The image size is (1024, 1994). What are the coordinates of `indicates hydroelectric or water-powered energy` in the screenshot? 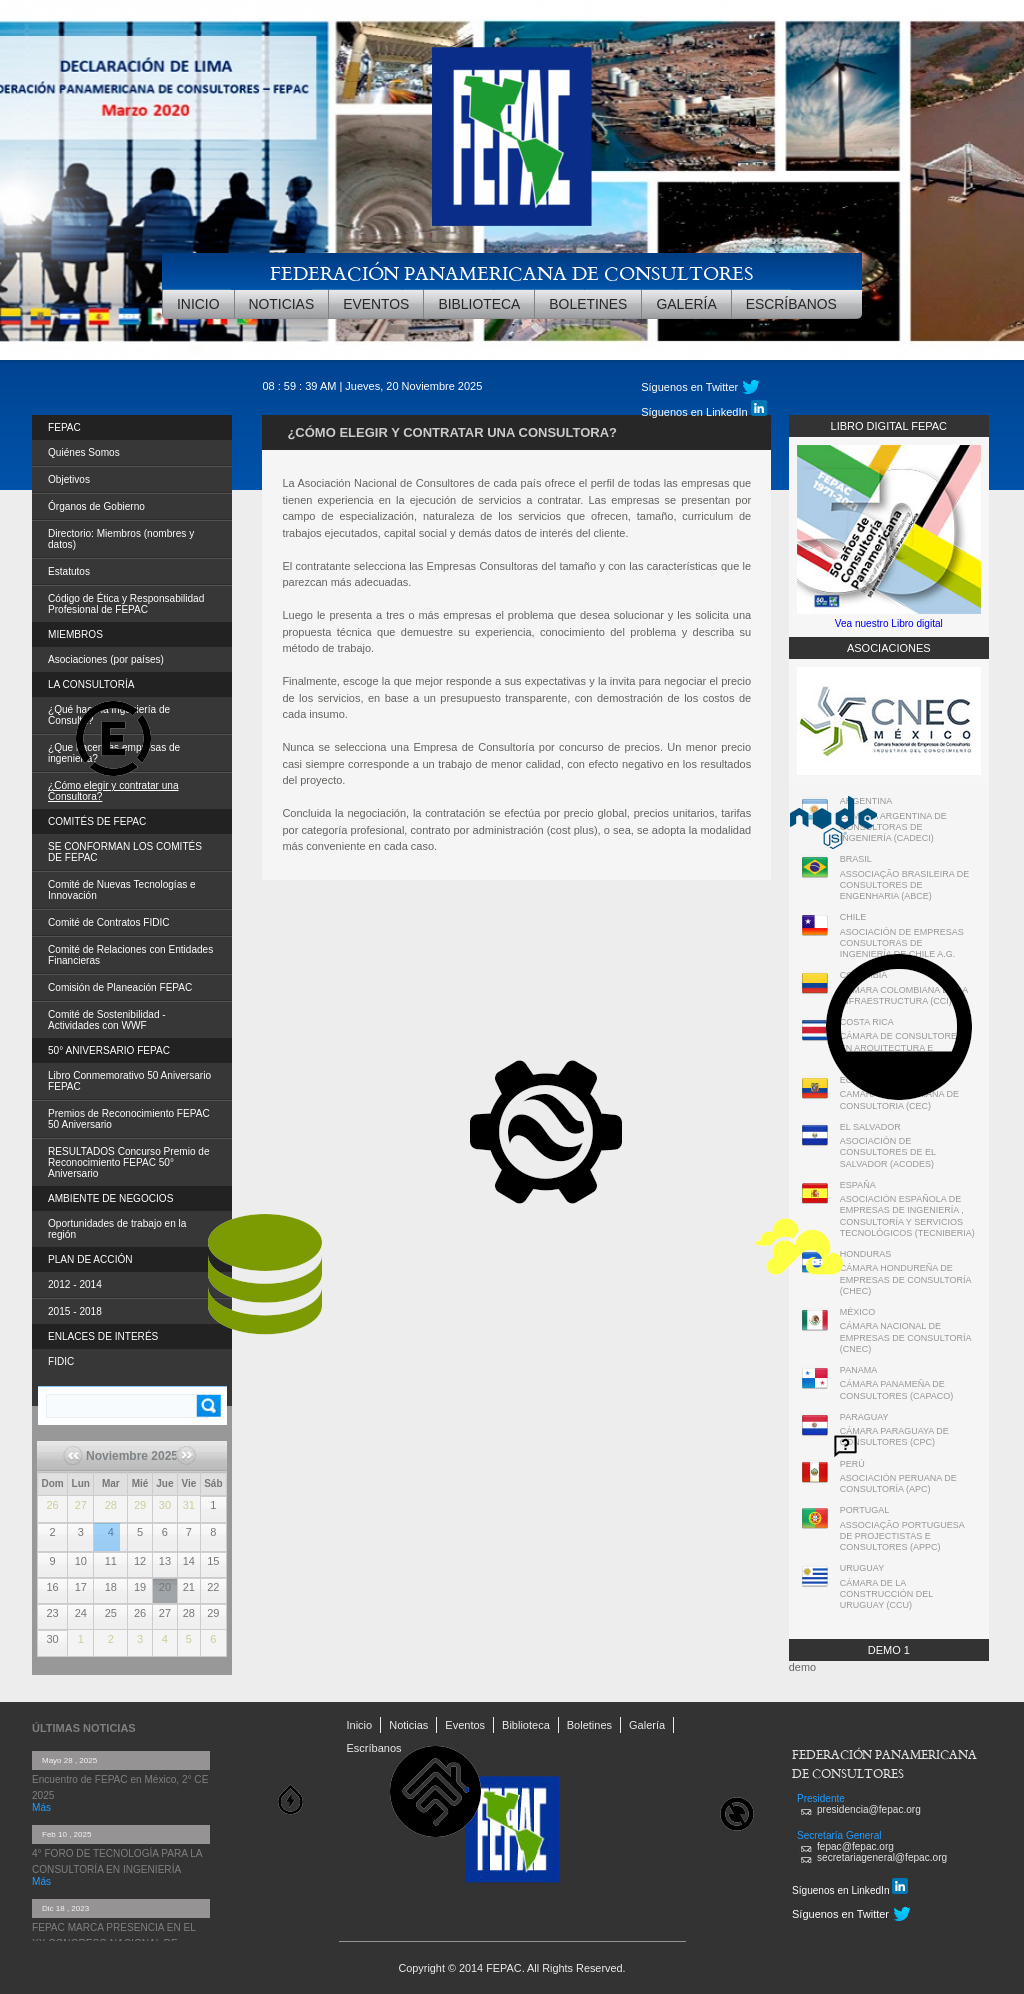 It's located at (290, 1800).